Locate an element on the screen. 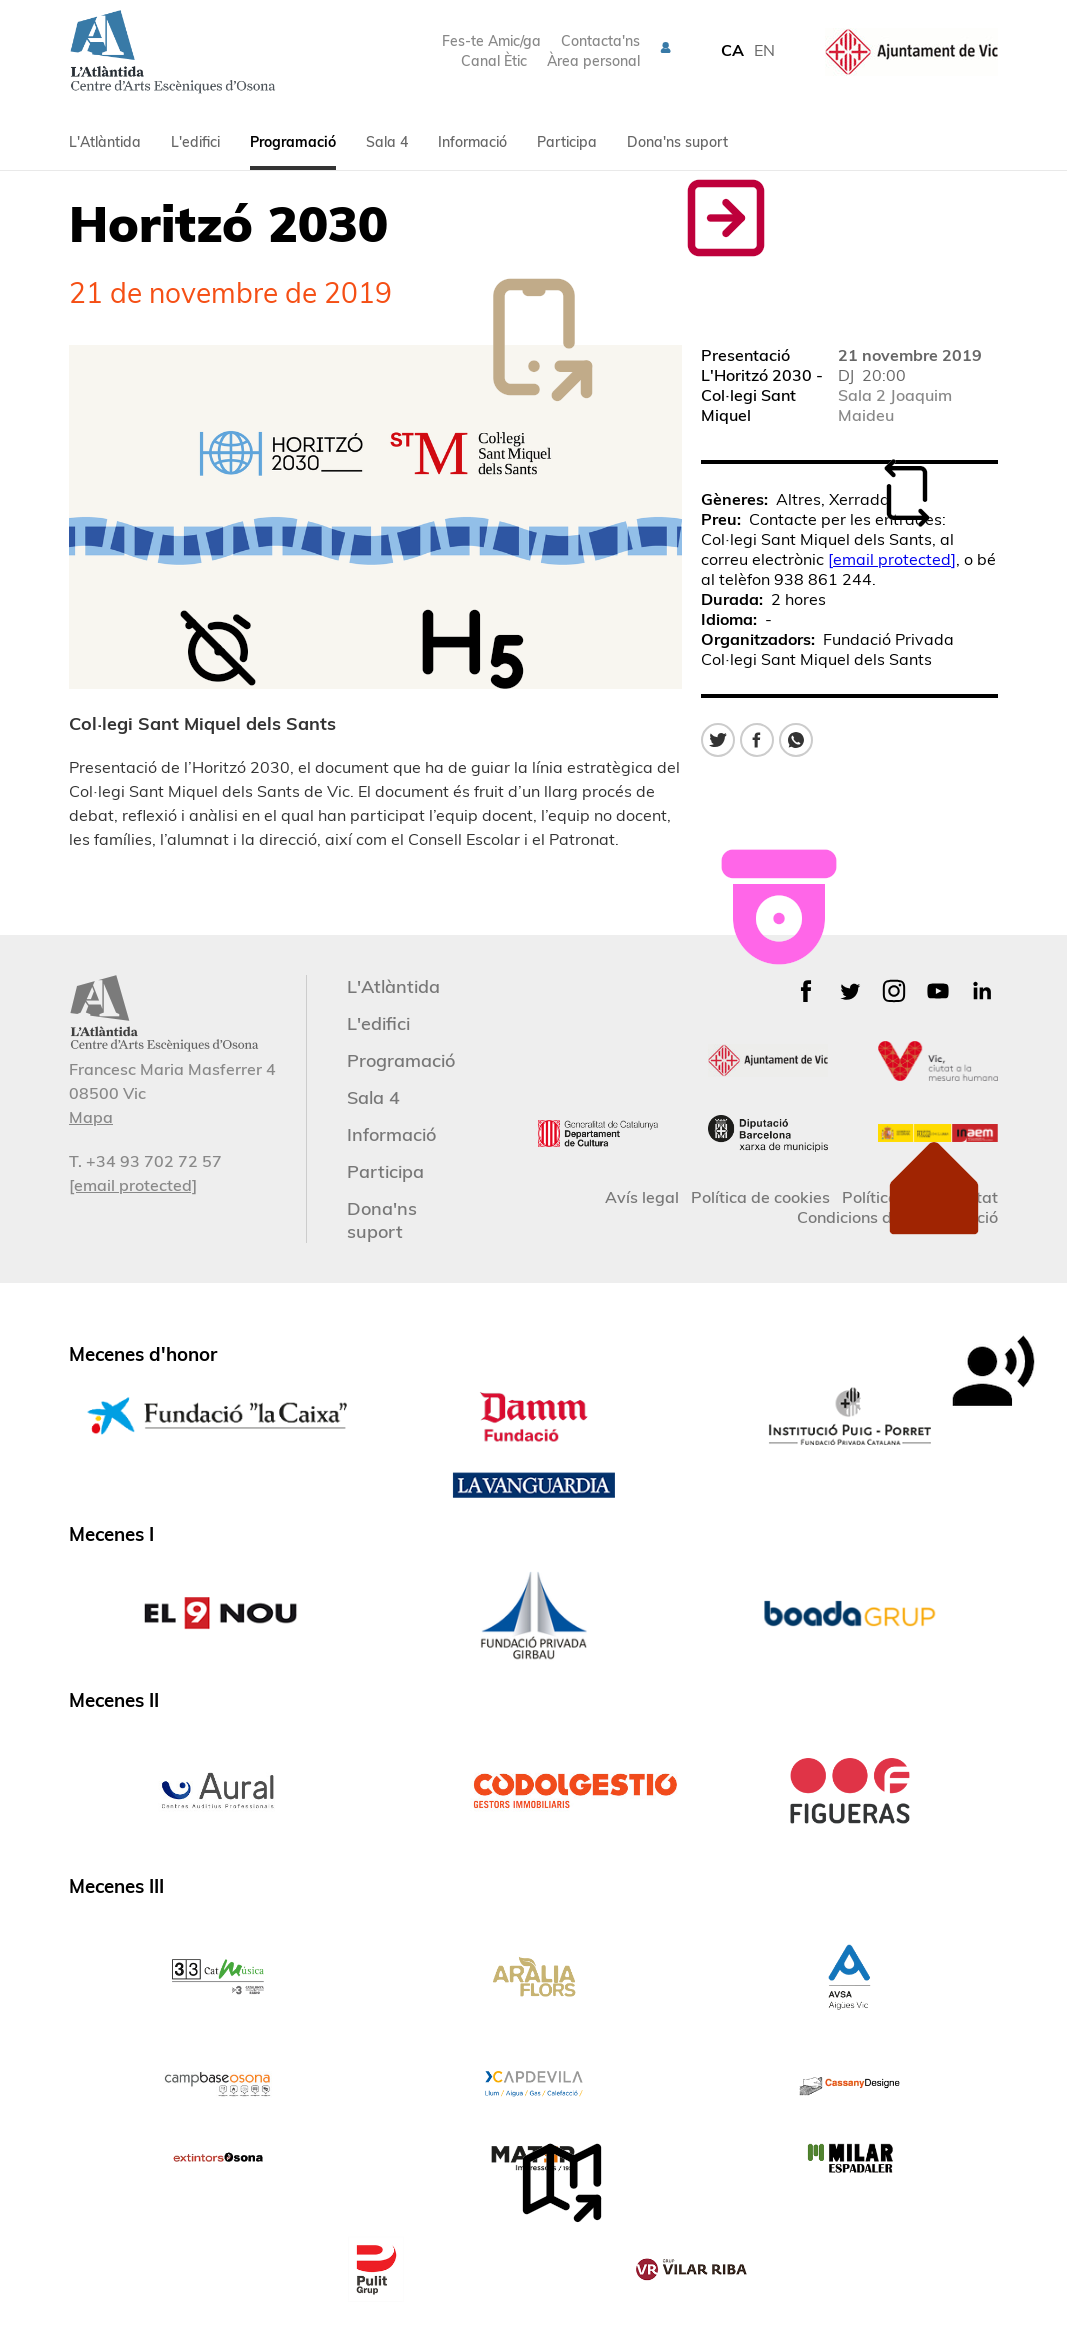  share your current location is located at coordinates (562, 2179).